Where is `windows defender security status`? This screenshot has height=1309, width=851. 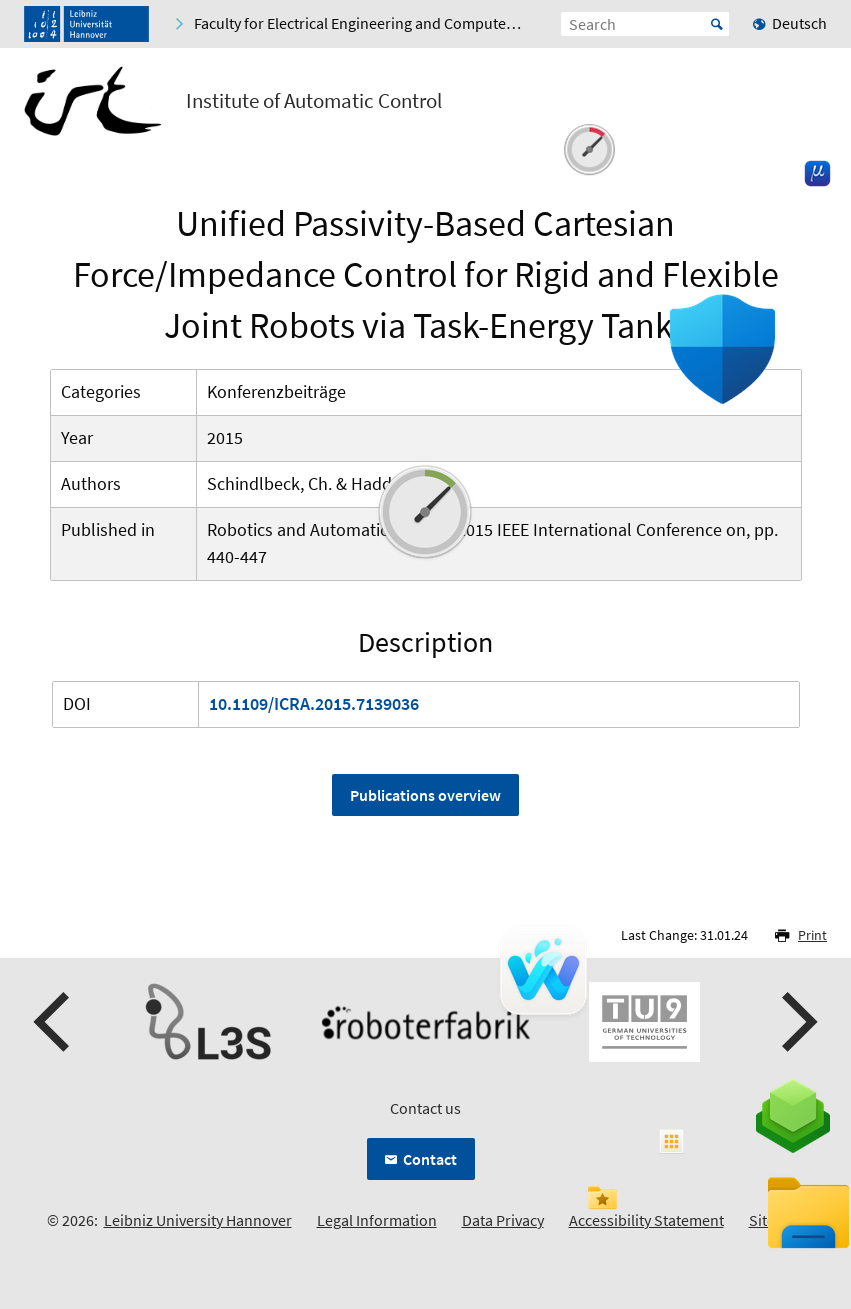 windows defender security status is located at coordinates (722, 349).